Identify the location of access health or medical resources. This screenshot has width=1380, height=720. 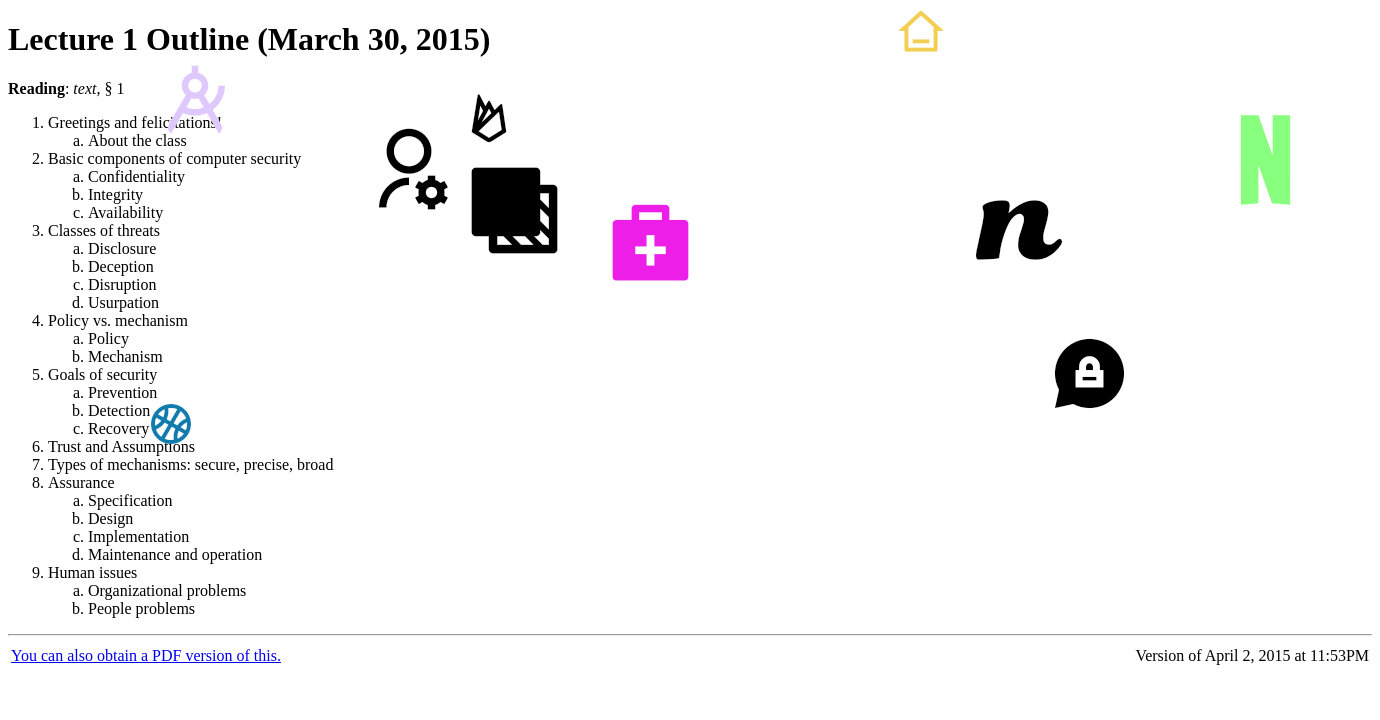
(650, 246).